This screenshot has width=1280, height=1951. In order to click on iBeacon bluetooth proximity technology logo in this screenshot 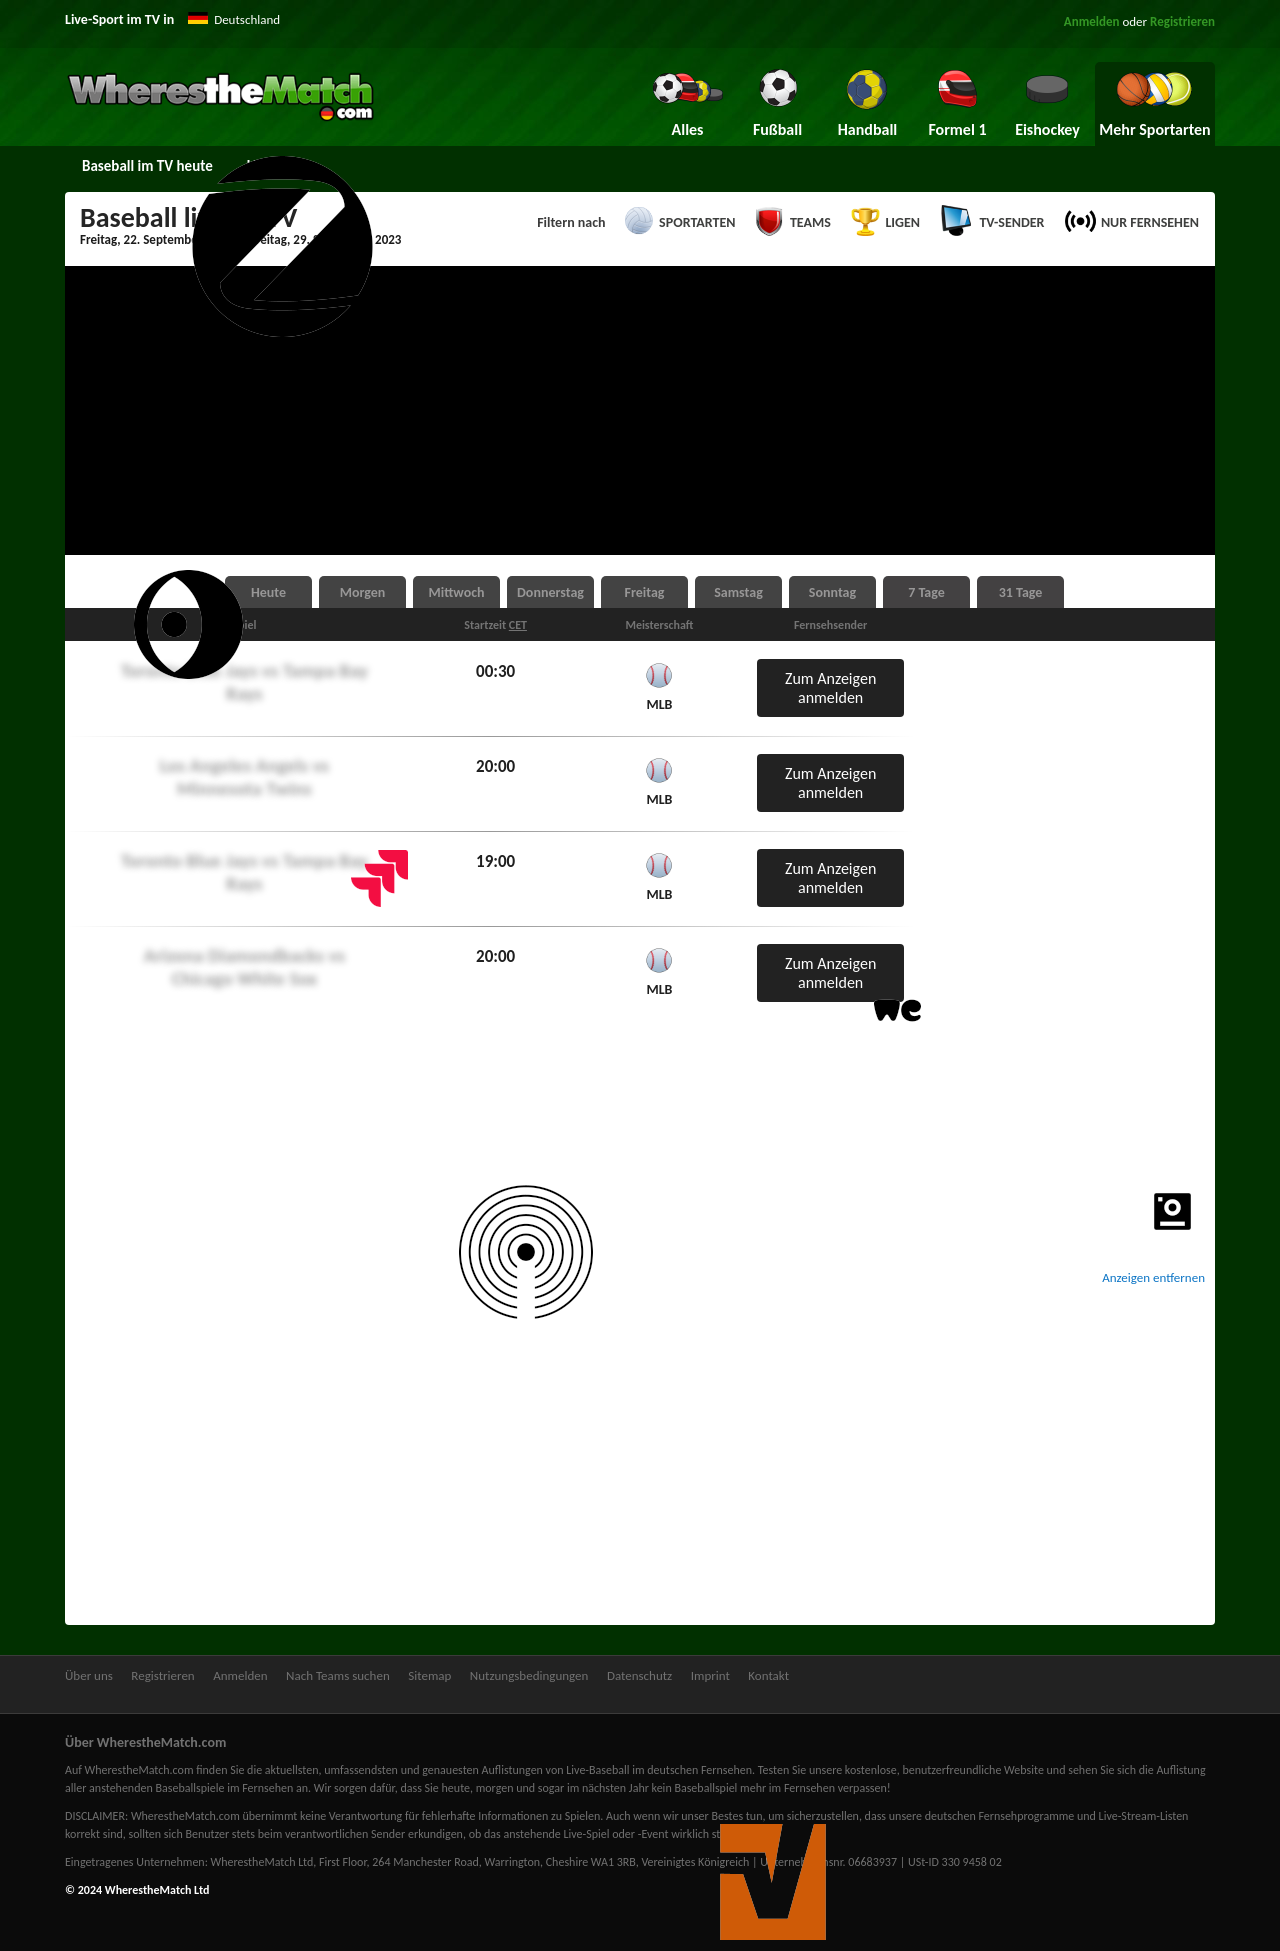, I will do `click(526, 1252)`.